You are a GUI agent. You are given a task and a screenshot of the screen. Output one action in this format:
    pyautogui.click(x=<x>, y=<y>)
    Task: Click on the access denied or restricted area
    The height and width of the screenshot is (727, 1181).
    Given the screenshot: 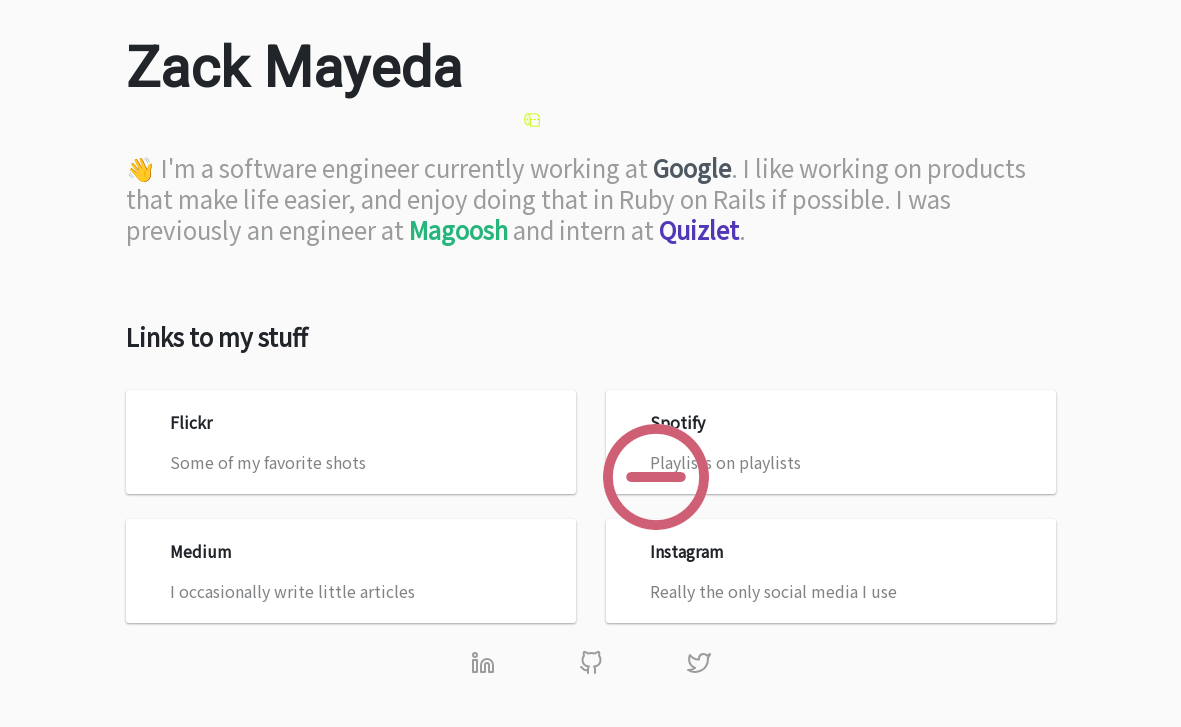 What is the action you would take?
    pyautogui.click(x=656, y=477)
    